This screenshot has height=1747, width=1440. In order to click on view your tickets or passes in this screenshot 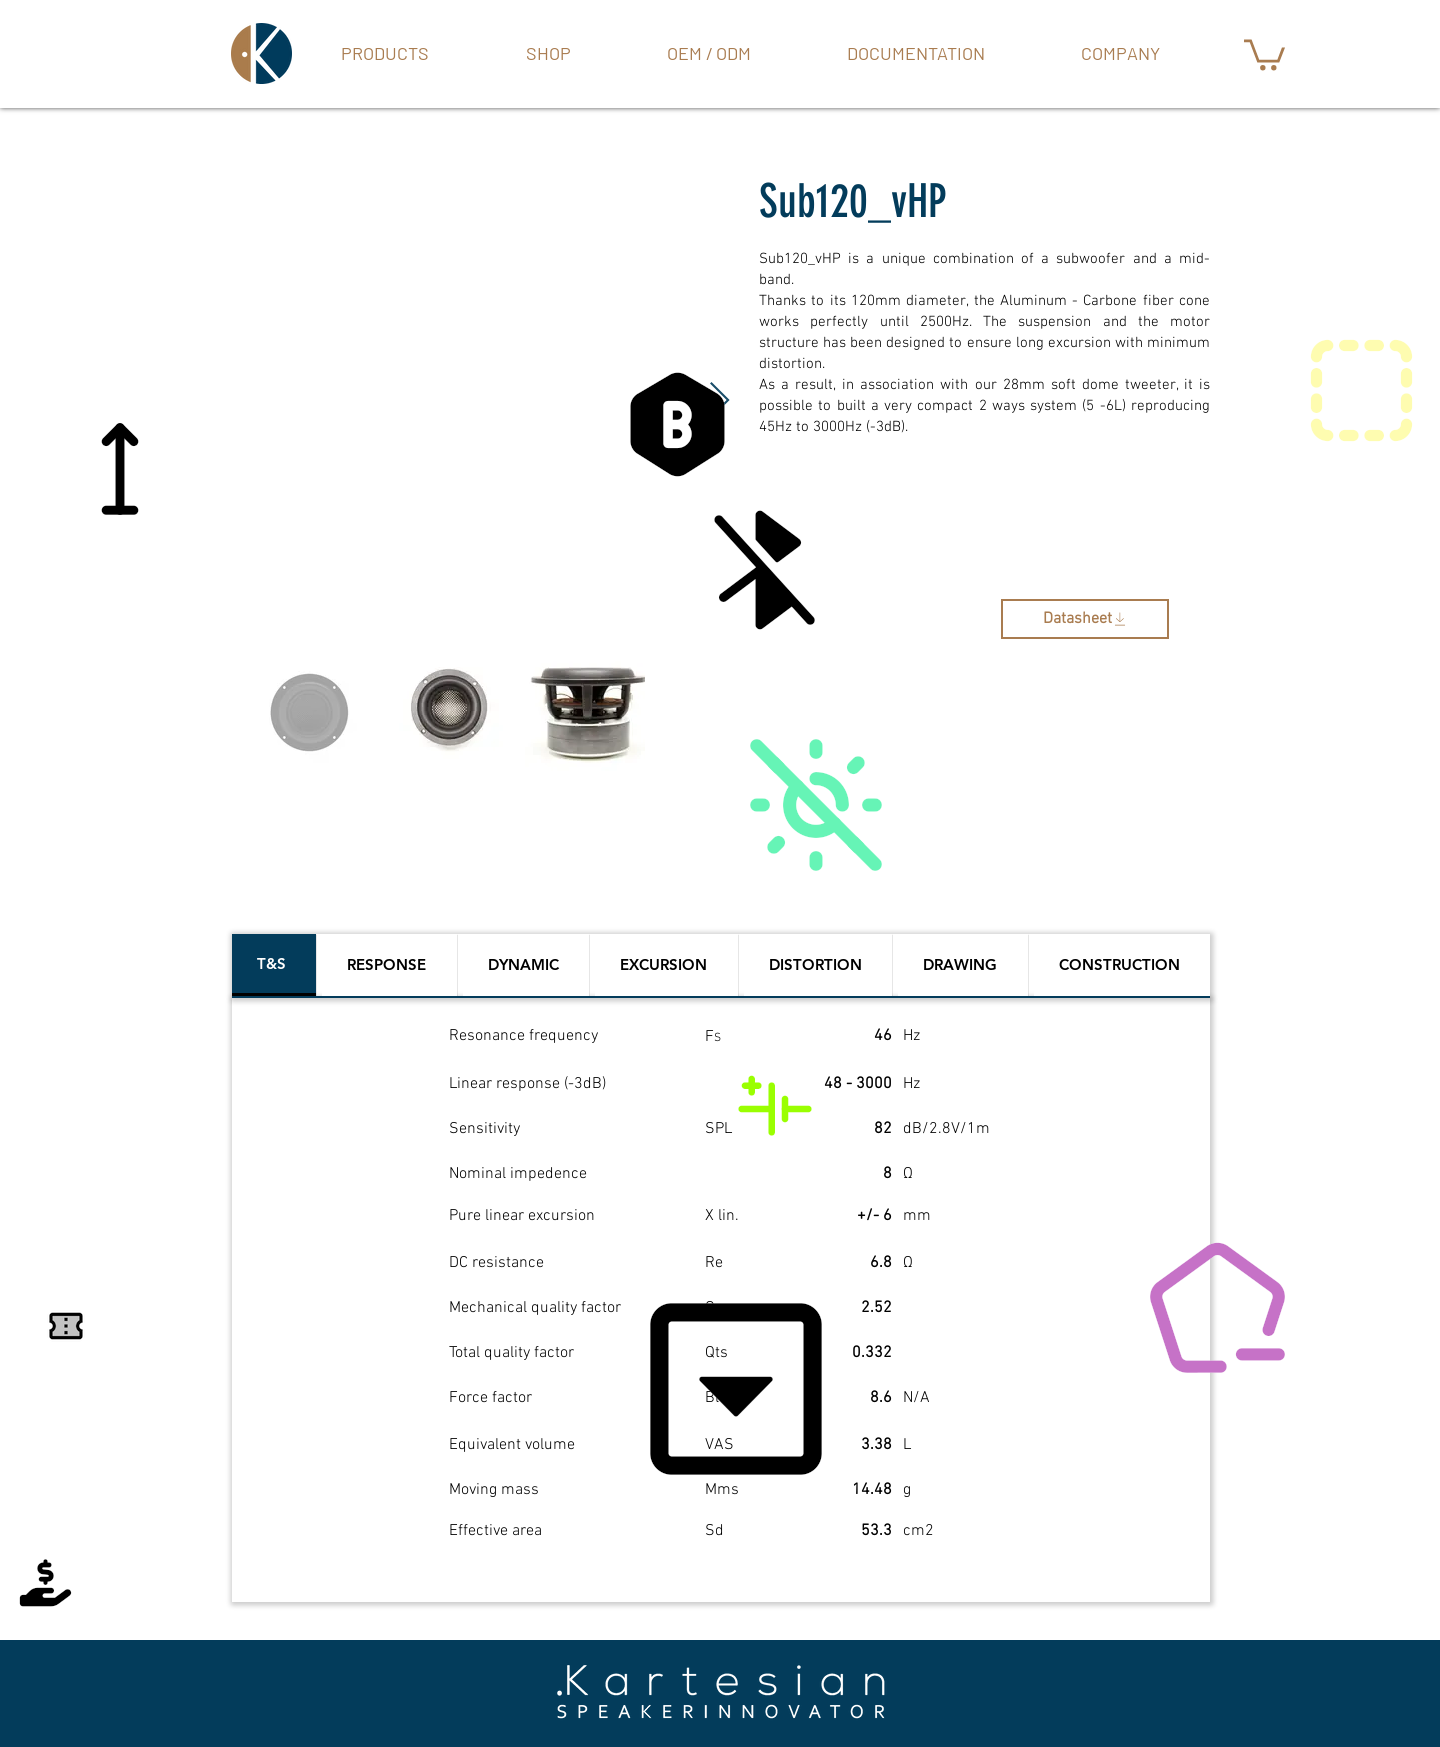, I will do `click(66, 1326)`.